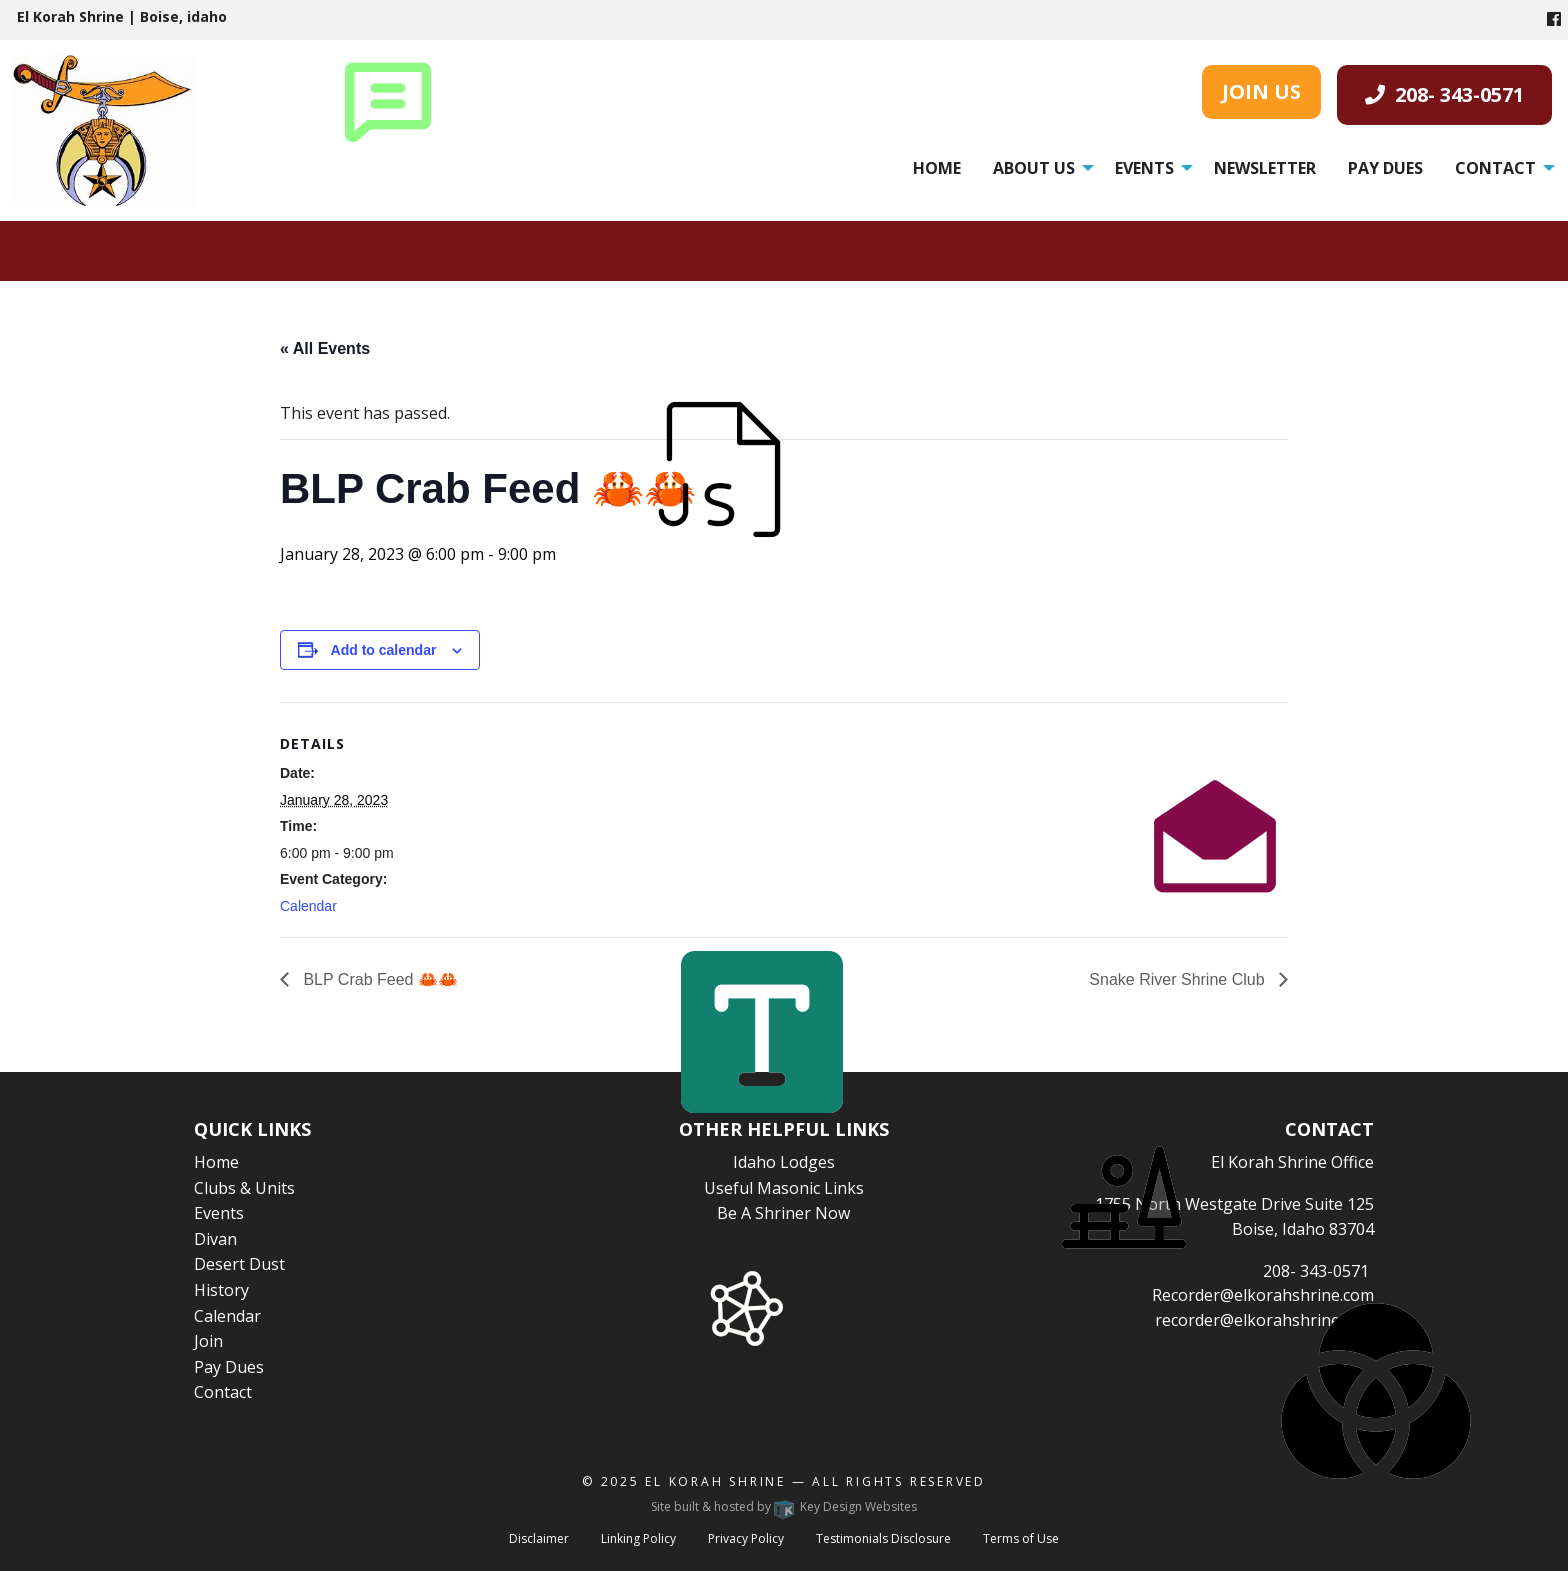 The height and width of the screenshot is (1571, 1568). I want to click on open chat or messaging, so click(388, 96).